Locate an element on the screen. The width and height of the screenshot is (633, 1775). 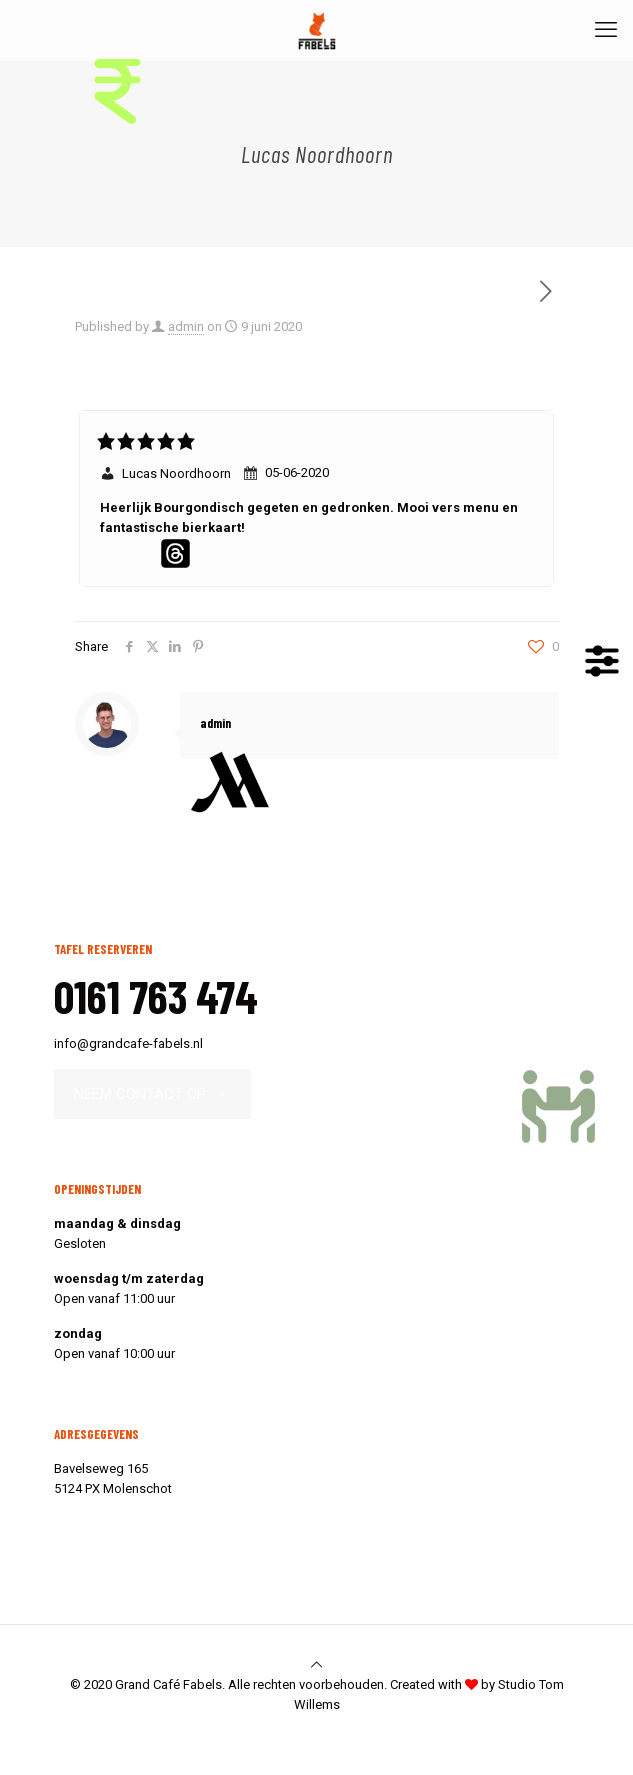
indicates price or payment in Indian rupees is located at coordinates (117, 91).